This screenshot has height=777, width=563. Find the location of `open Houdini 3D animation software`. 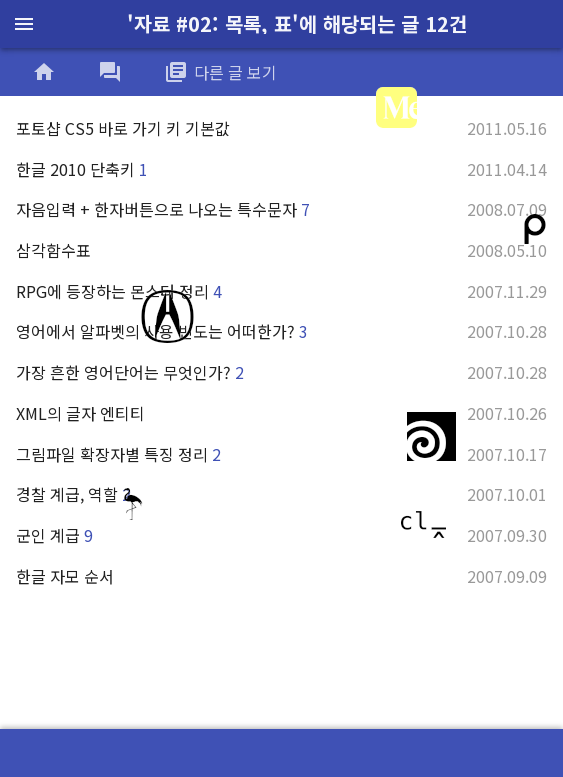

open Houdini 3D animation software is located at coordinates (431, 436).